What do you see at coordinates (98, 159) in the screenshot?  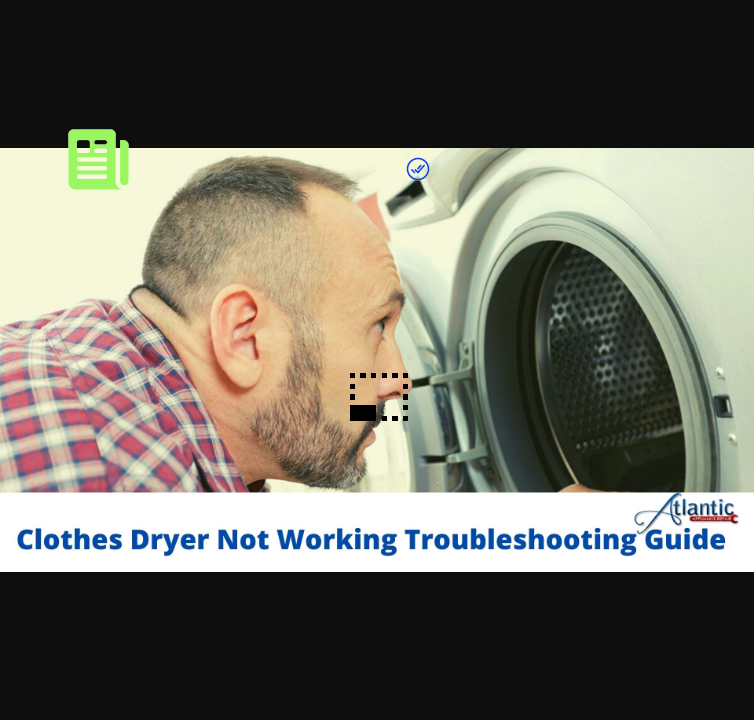 I see `view news or articles` at bounding box center [98, 159].